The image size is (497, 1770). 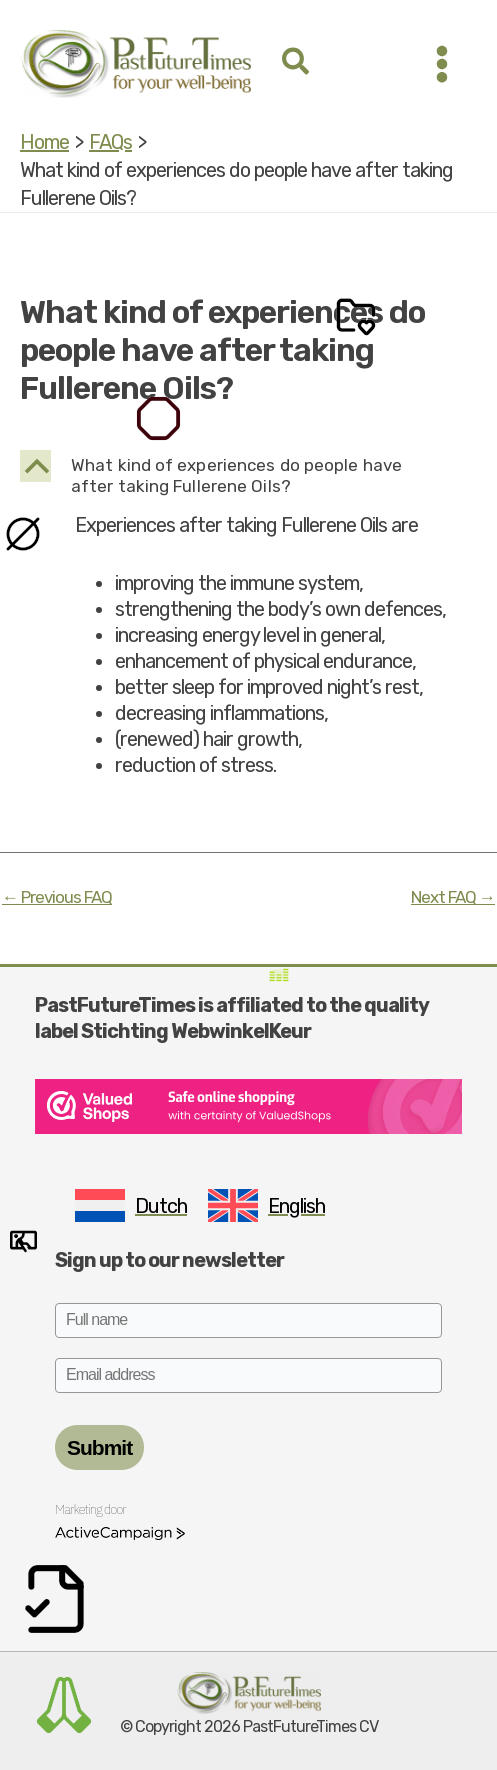 I want to click on express gratitude or thanks, so click(x=64, y=1706).